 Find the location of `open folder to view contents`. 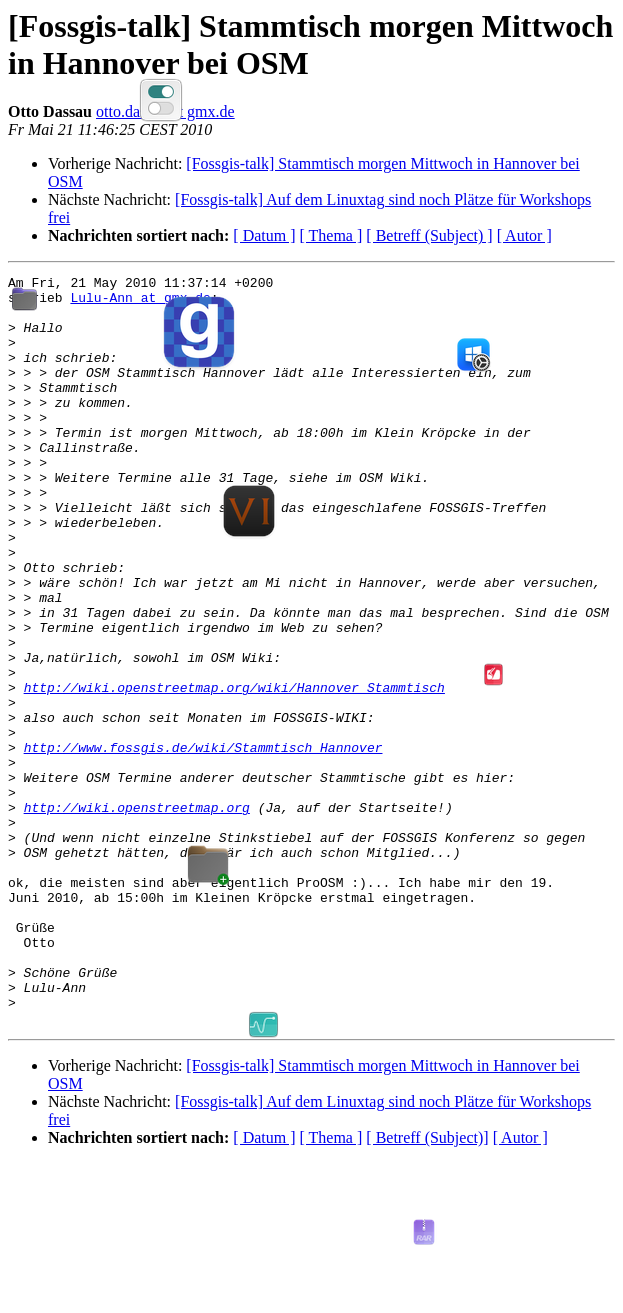

open folder to view contents is located at coordinates (24, 298).